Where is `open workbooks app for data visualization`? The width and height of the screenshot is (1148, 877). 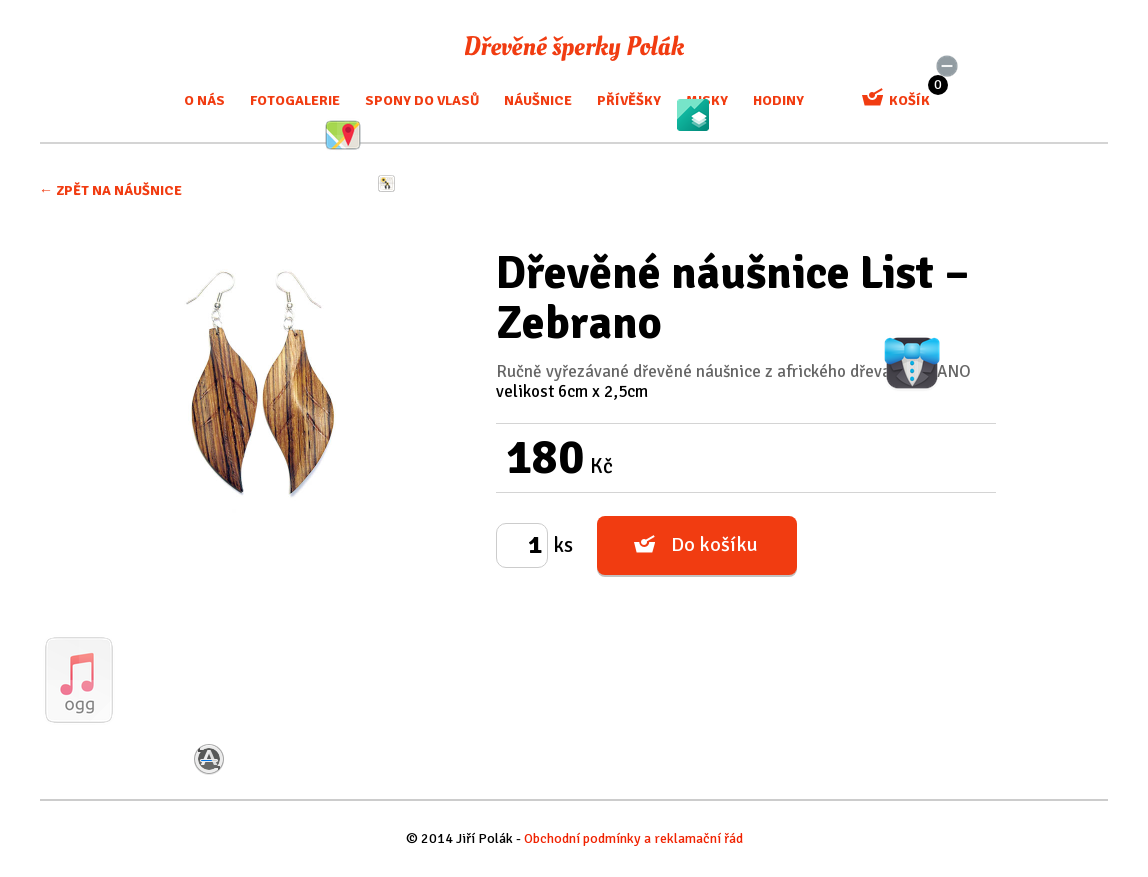
open workbooks app for data visualization is located at coordinates (693, 115).